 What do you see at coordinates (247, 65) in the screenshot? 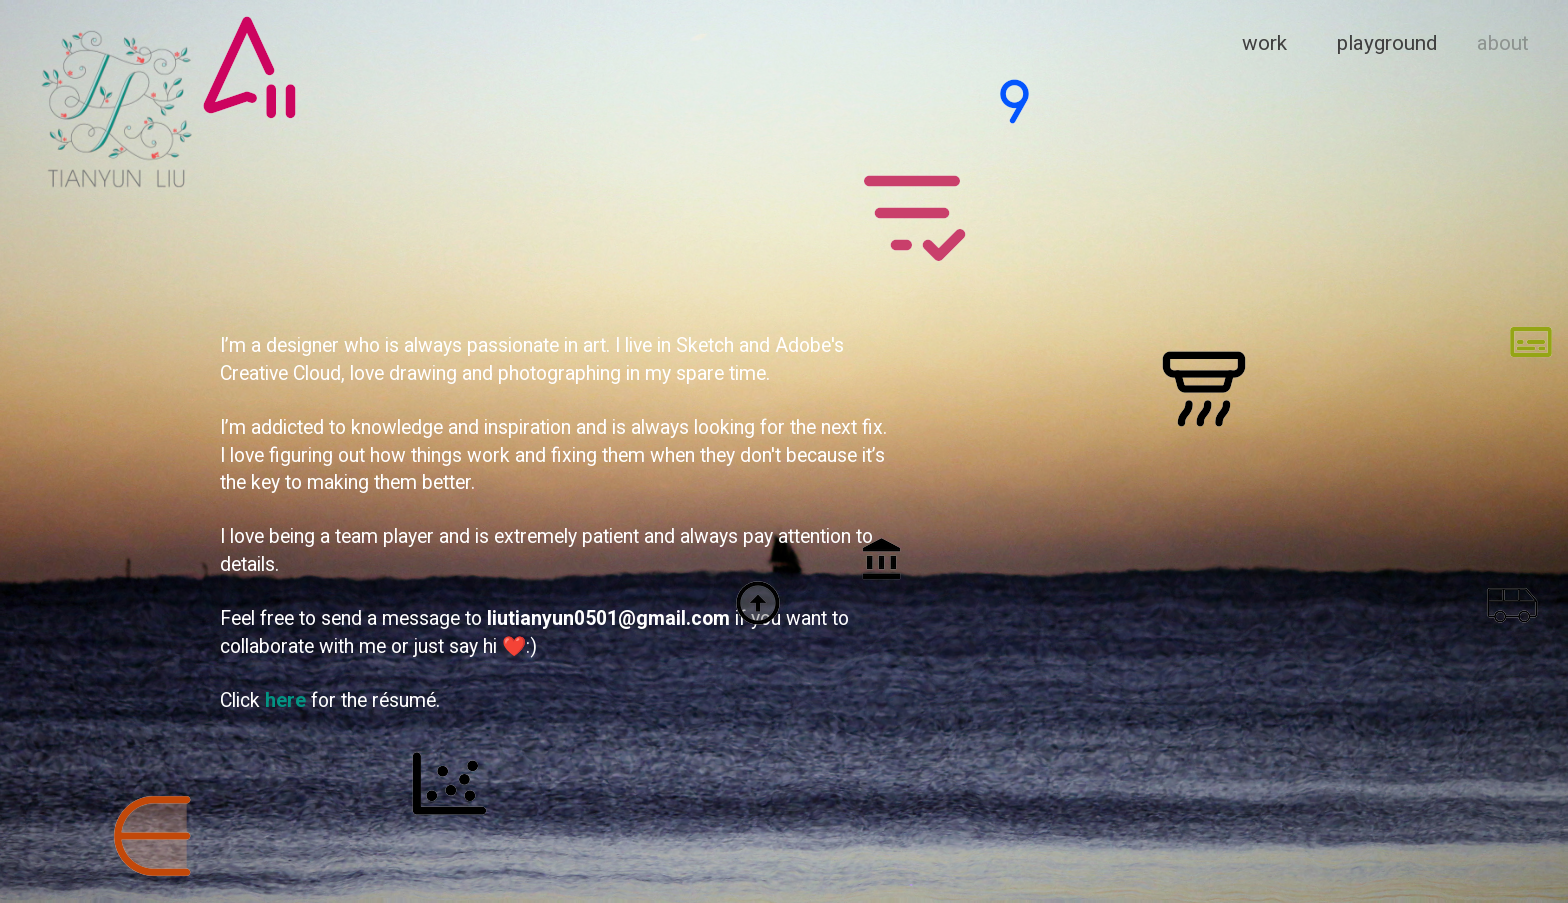
I see `pause current navigation or directions` at bounding box center [247, 65].